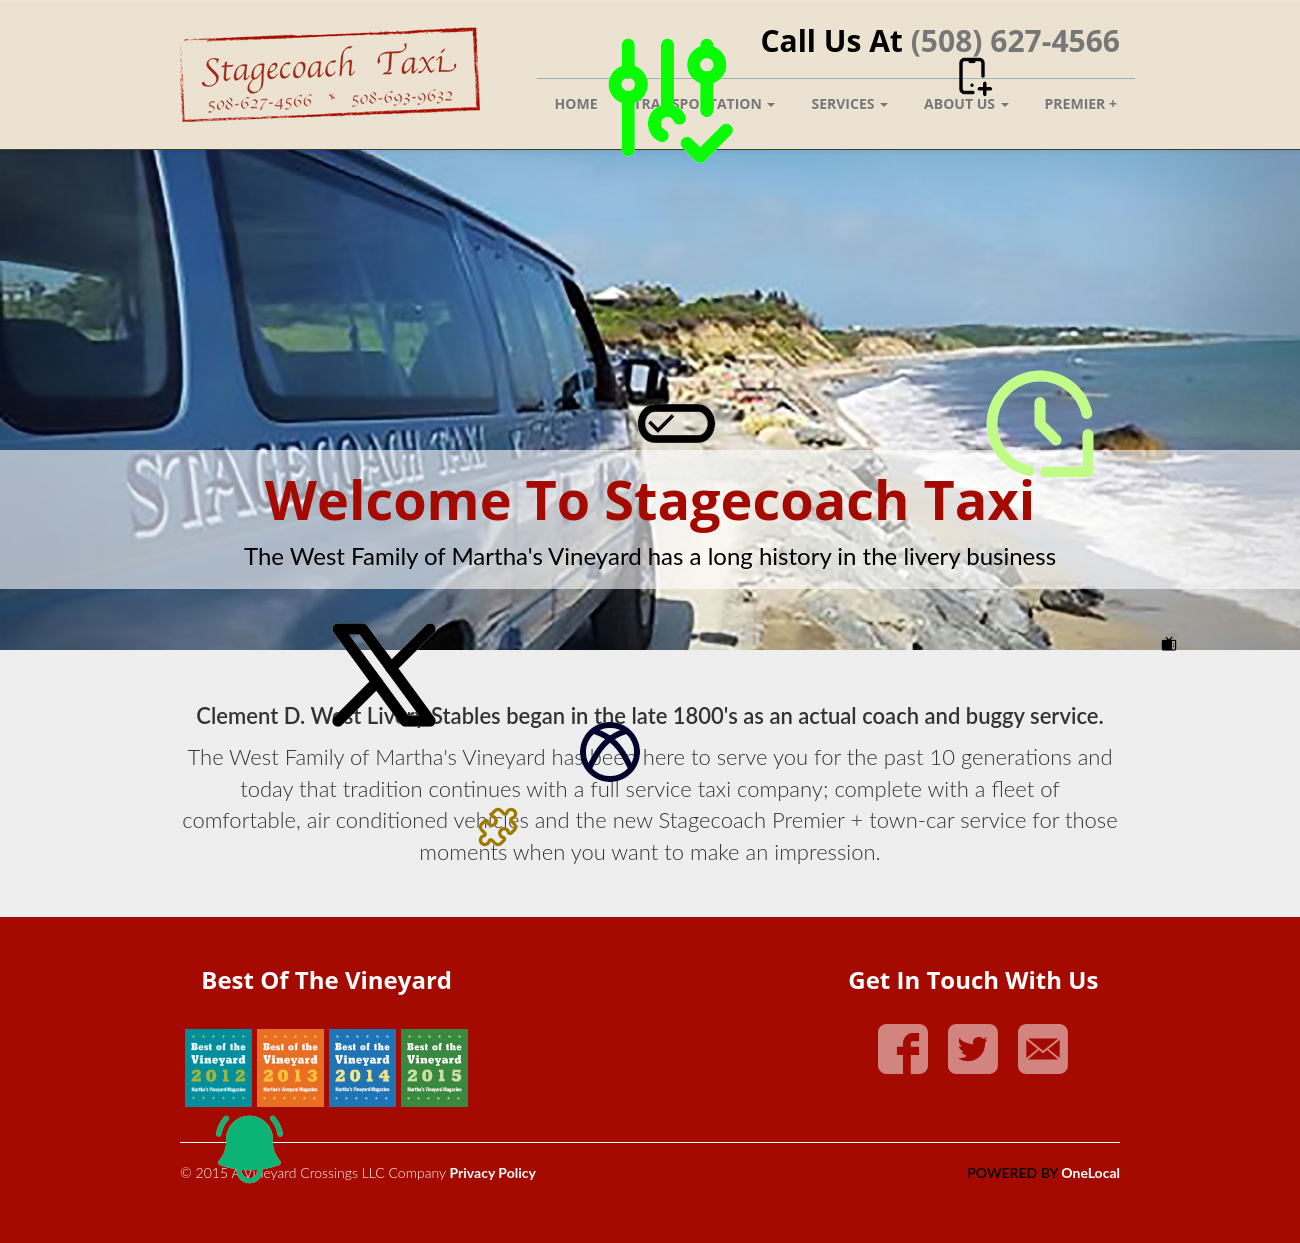  What do you see at coordinates (972, 76) in the screenshot?
I see `add a new mobile device` at bounding box center [972, 76].